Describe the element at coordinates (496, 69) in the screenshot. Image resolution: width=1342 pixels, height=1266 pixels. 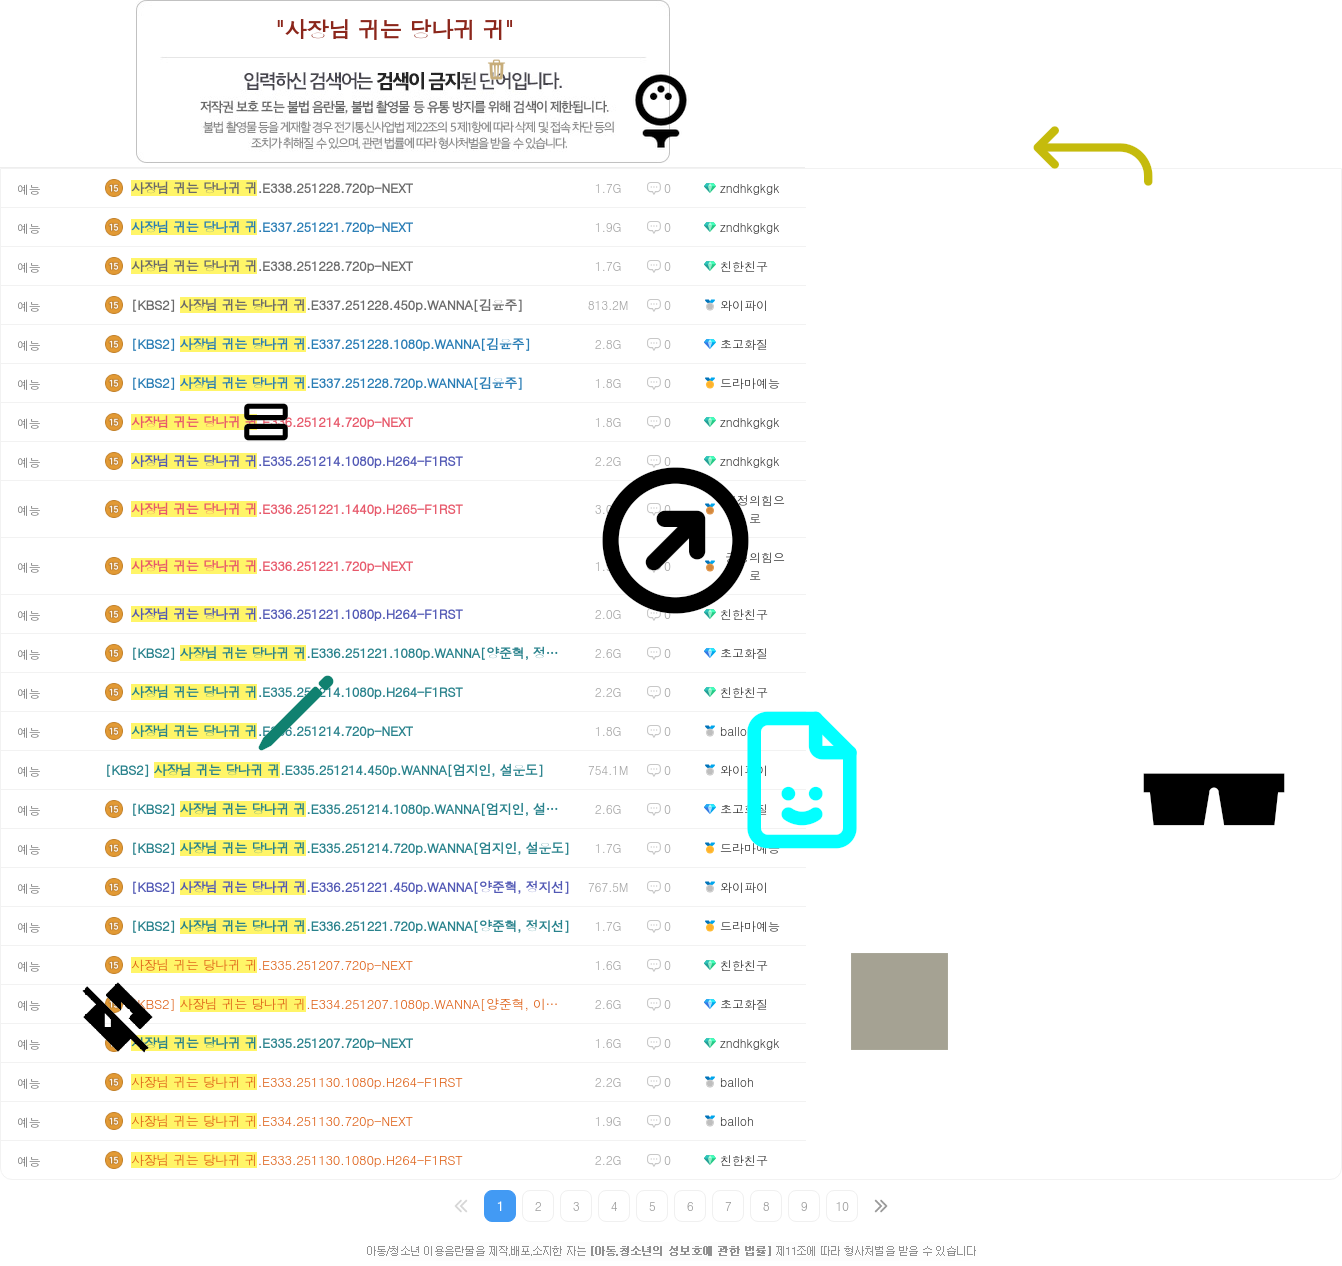
I see `delete selected item` at that location.